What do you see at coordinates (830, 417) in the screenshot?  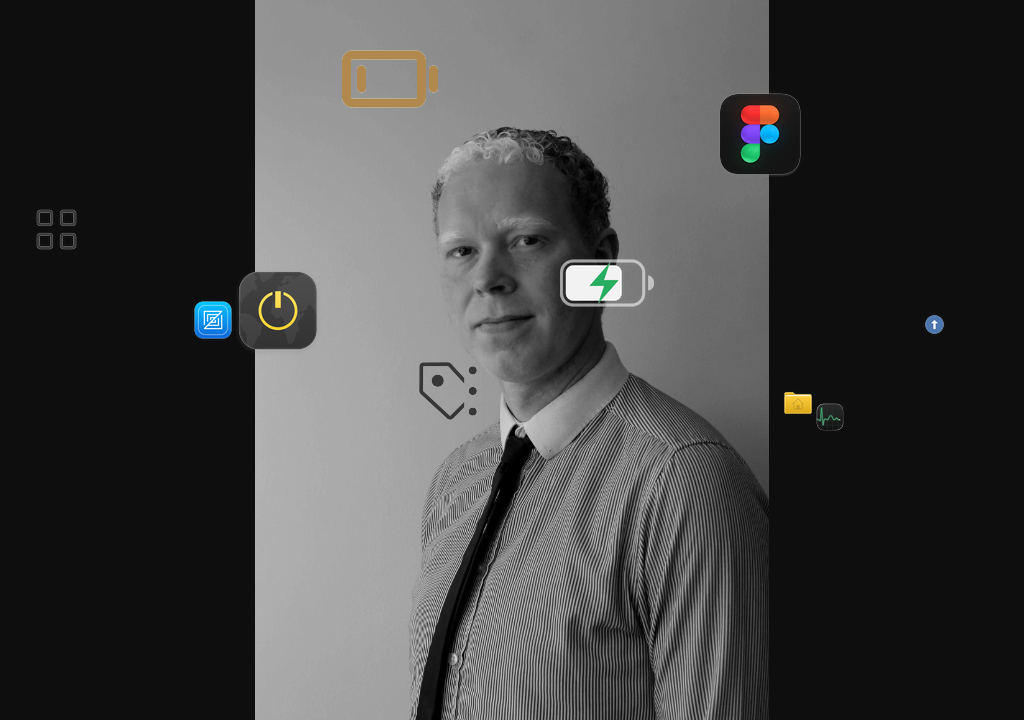 I see `open system monitor to view CPU and memory usage` at bounding box center [830, 417].